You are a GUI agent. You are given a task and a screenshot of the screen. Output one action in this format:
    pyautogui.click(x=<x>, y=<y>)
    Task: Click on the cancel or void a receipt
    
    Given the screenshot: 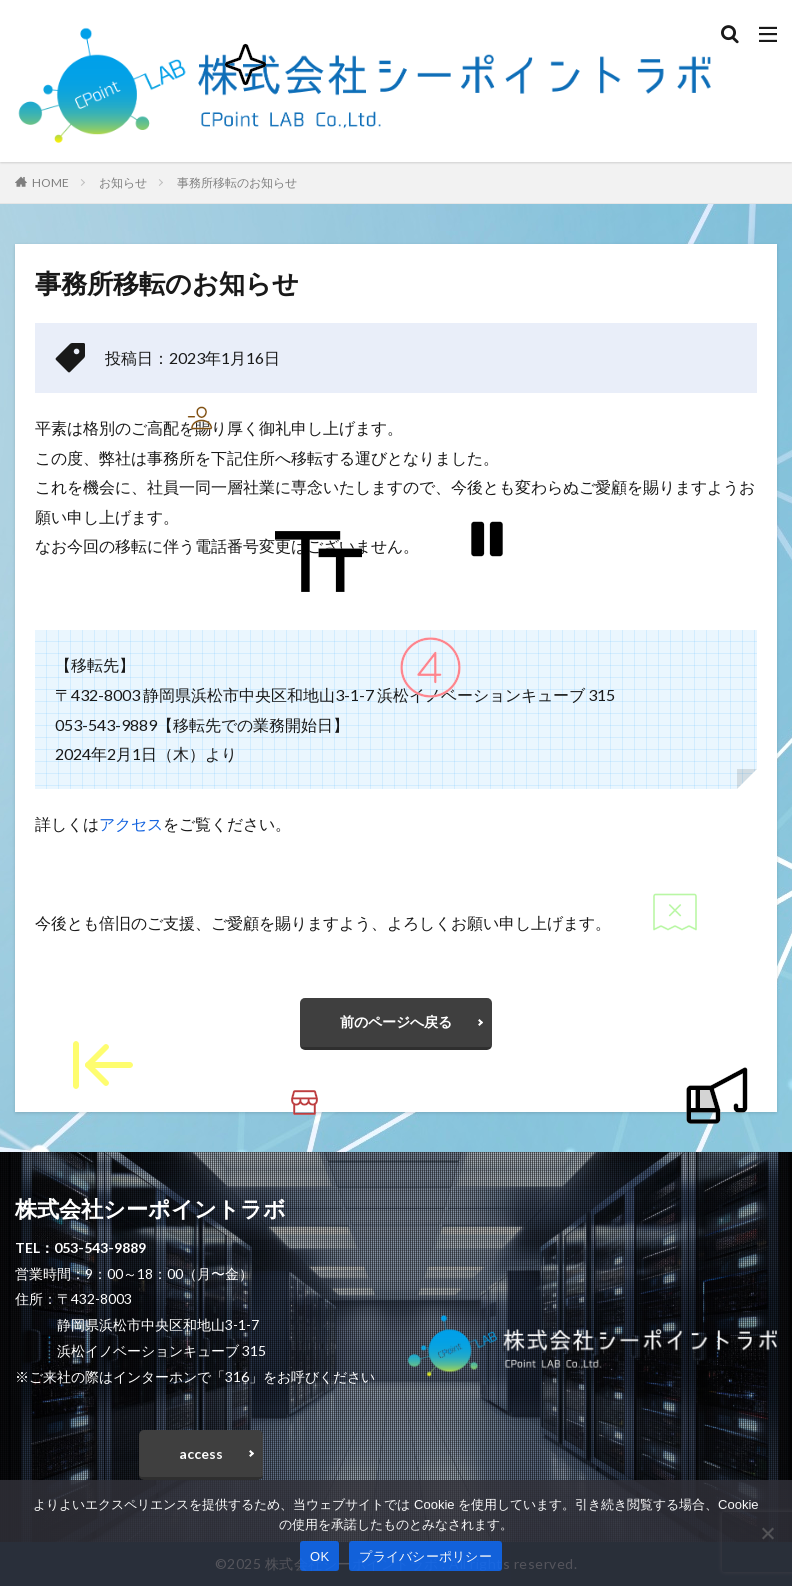 What is the action you would take?
    pyautogui.click(x=675, y=912)
    